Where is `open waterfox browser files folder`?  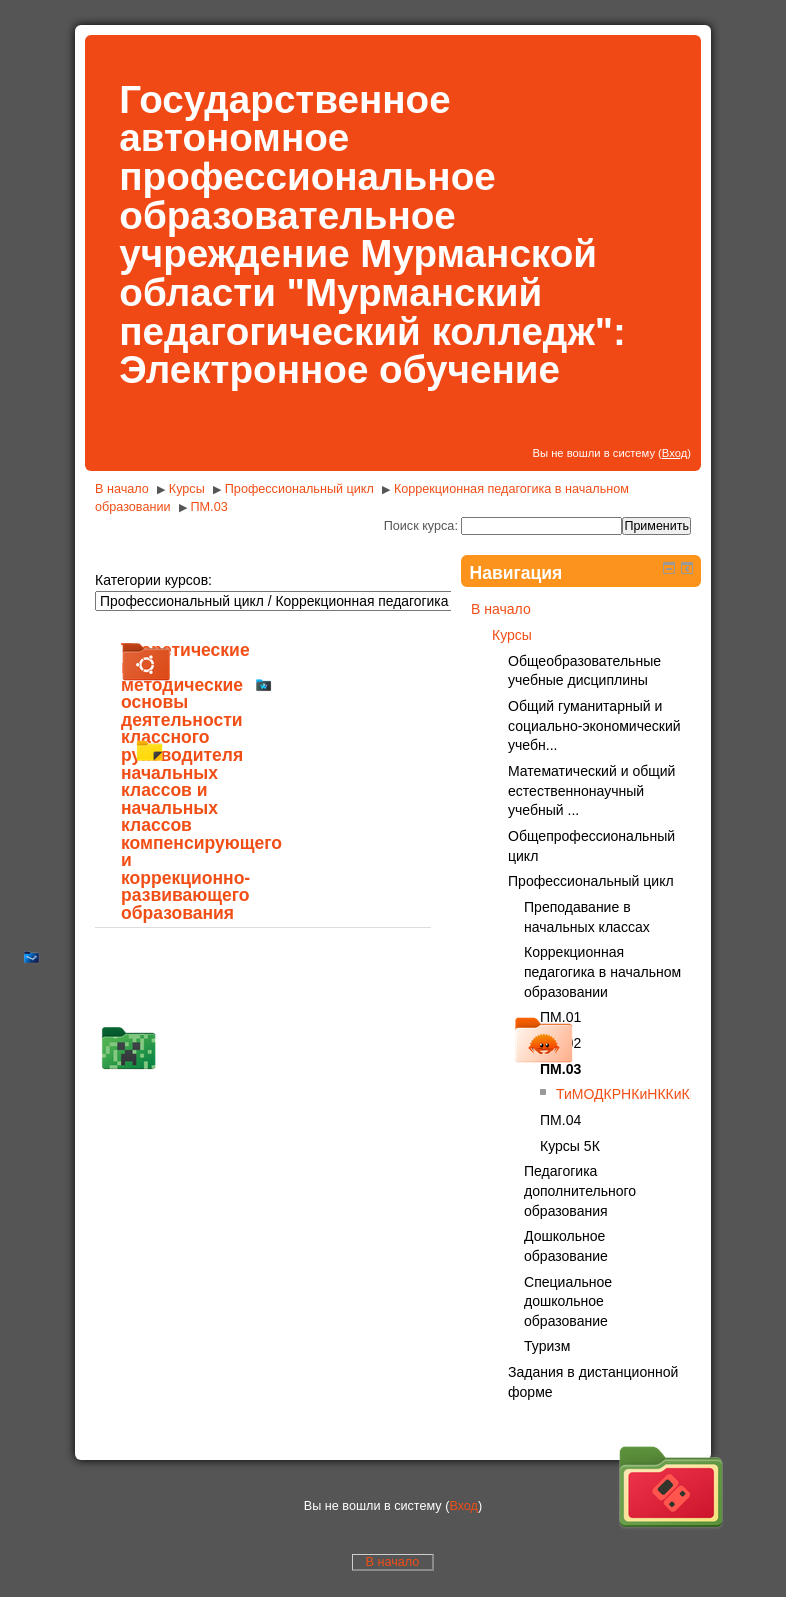 open waterfox browser files folder is located at coordinates (263, 685).